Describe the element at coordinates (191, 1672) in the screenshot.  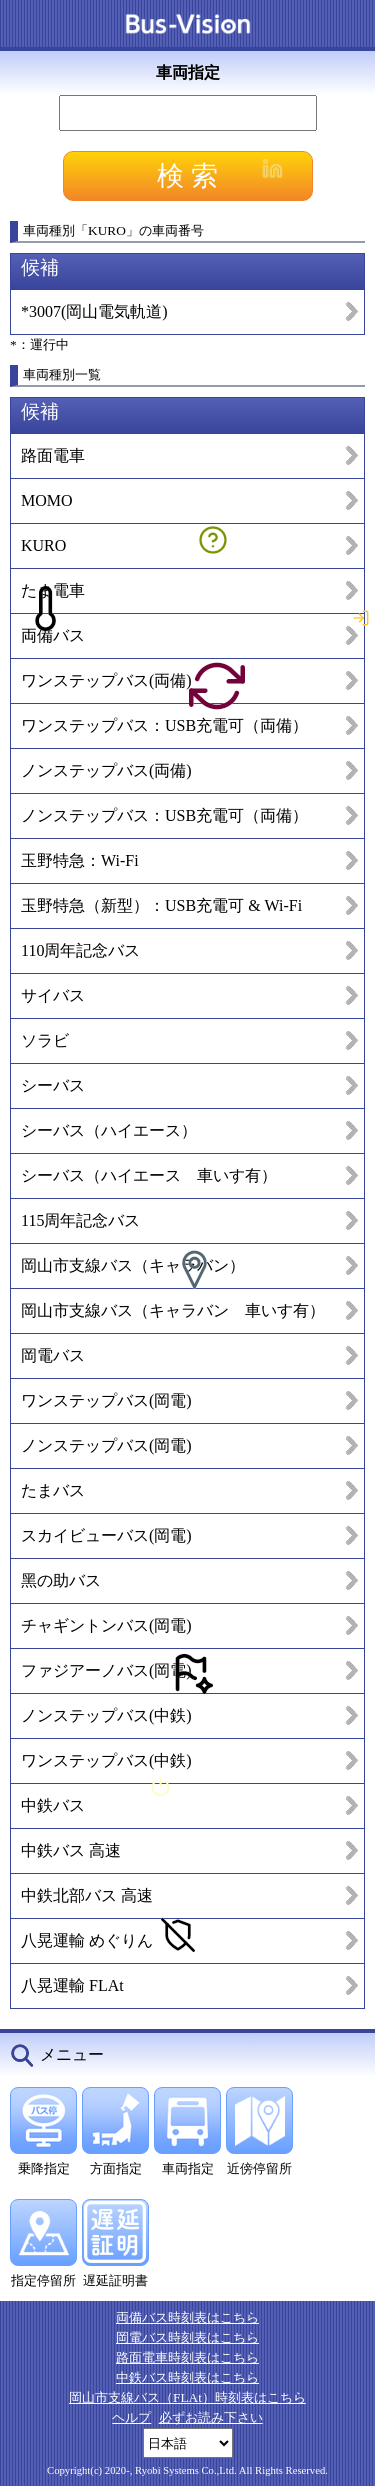
I see `flag content for AI review or processing` at that location.